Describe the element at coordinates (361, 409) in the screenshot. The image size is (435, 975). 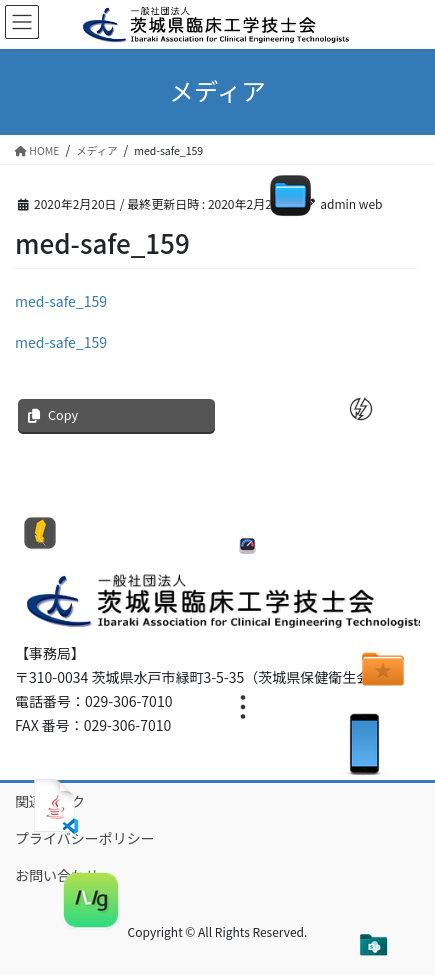
I see `access thunderbolt port settings` at that location.